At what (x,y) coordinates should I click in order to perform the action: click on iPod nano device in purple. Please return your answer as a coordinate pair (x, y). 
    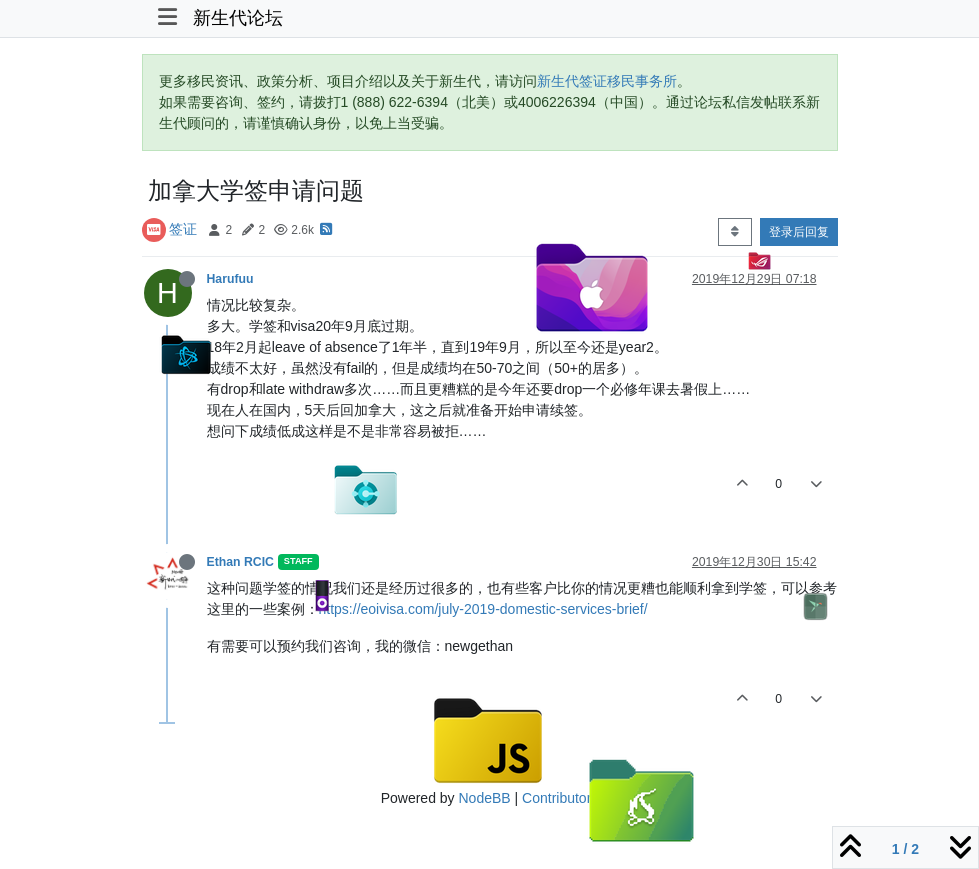
    Looking at the image, I should click on (322, 596).